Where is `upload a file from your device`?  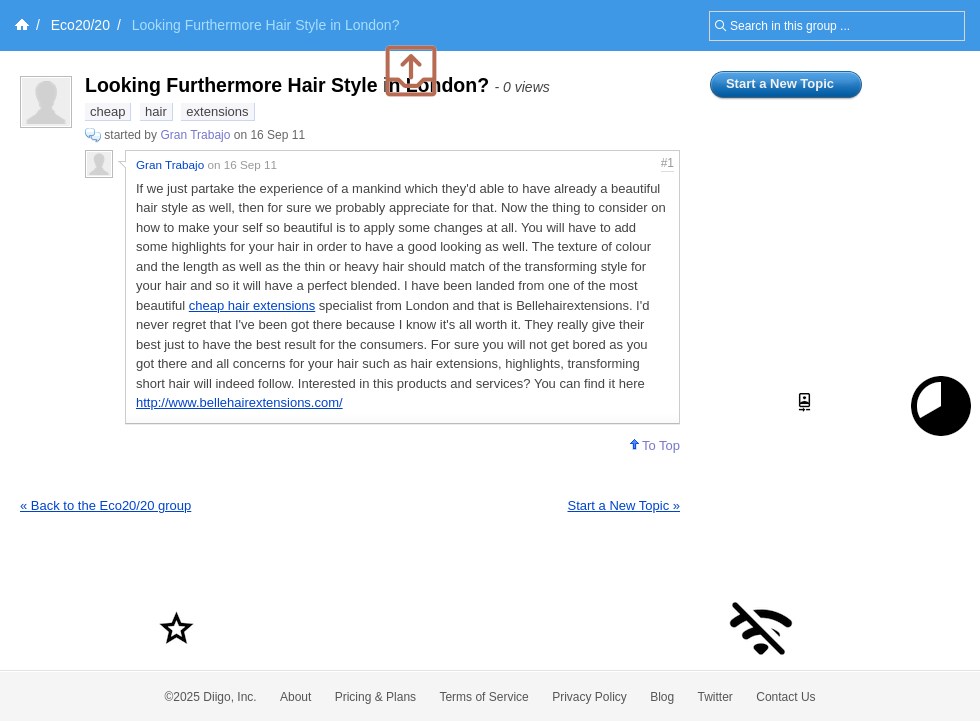
upload a file from your device is located at coordinates (411, 71).